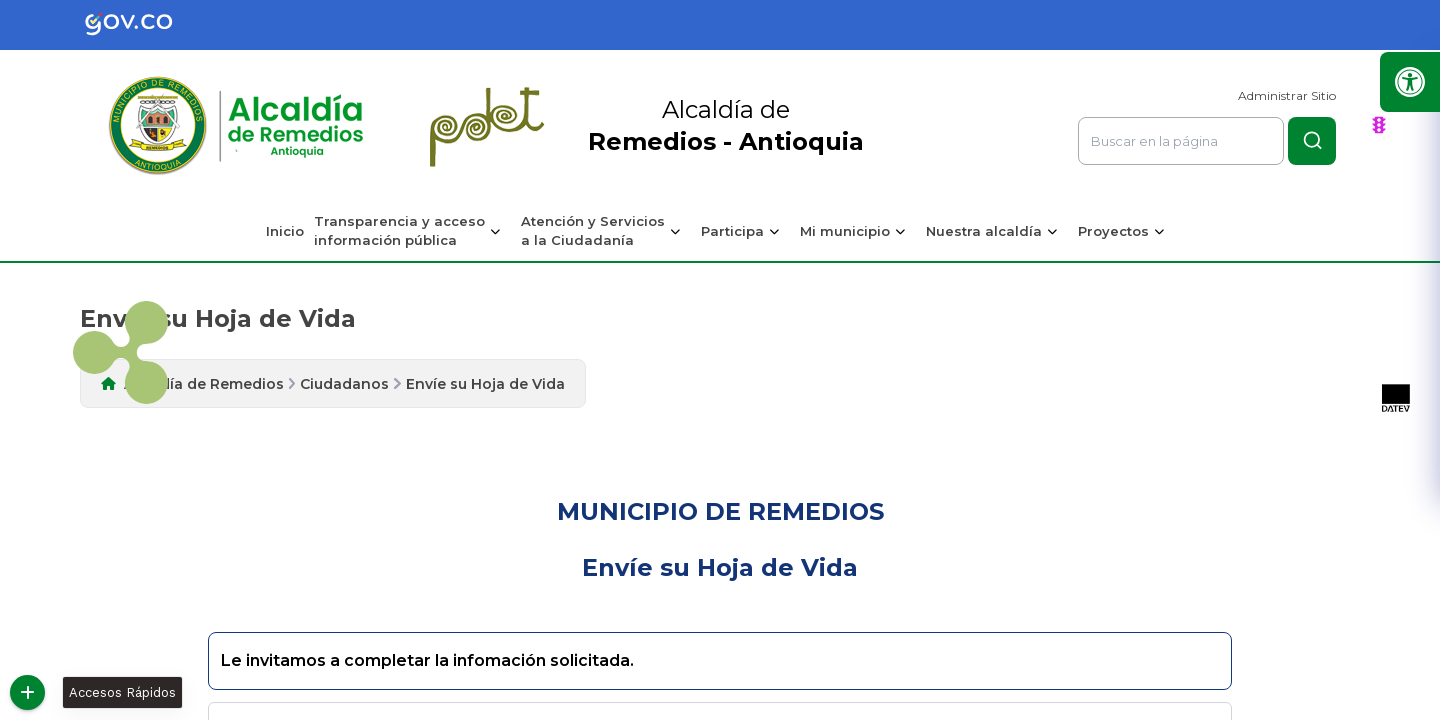 Image resolution: width=1440 pixels, height=720 pixels. Describe the element at coordinates (1396, 398) in the screenshot. I see `access DATEV accounting software` at that location.